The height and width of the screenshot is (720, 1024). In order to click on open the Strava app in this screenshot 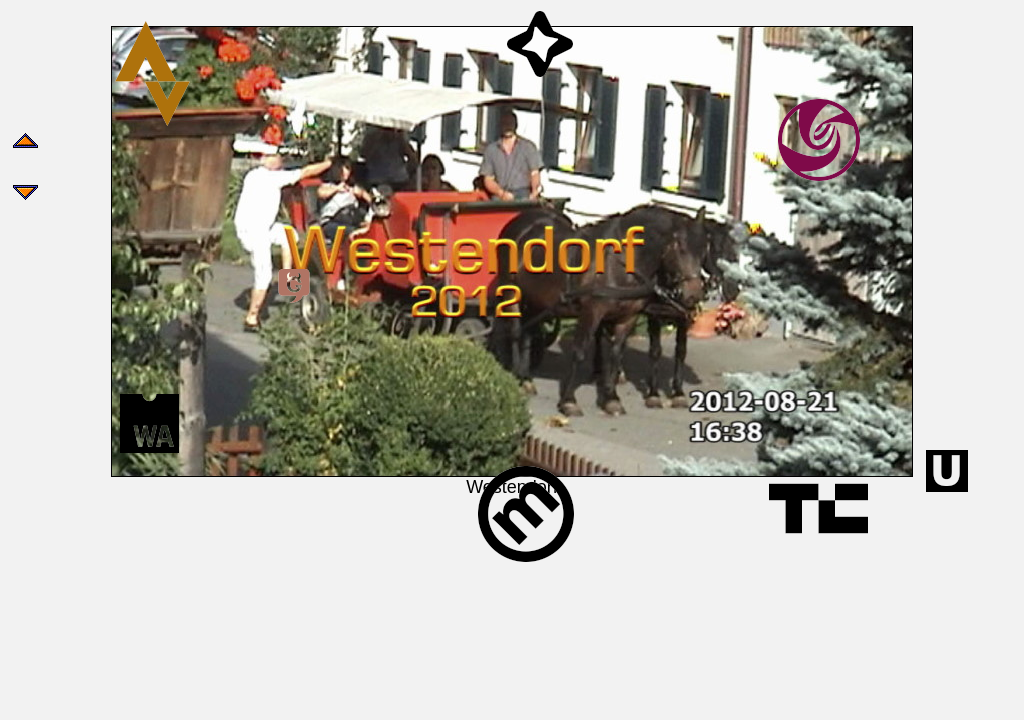, I will do `click(152, 73)`.